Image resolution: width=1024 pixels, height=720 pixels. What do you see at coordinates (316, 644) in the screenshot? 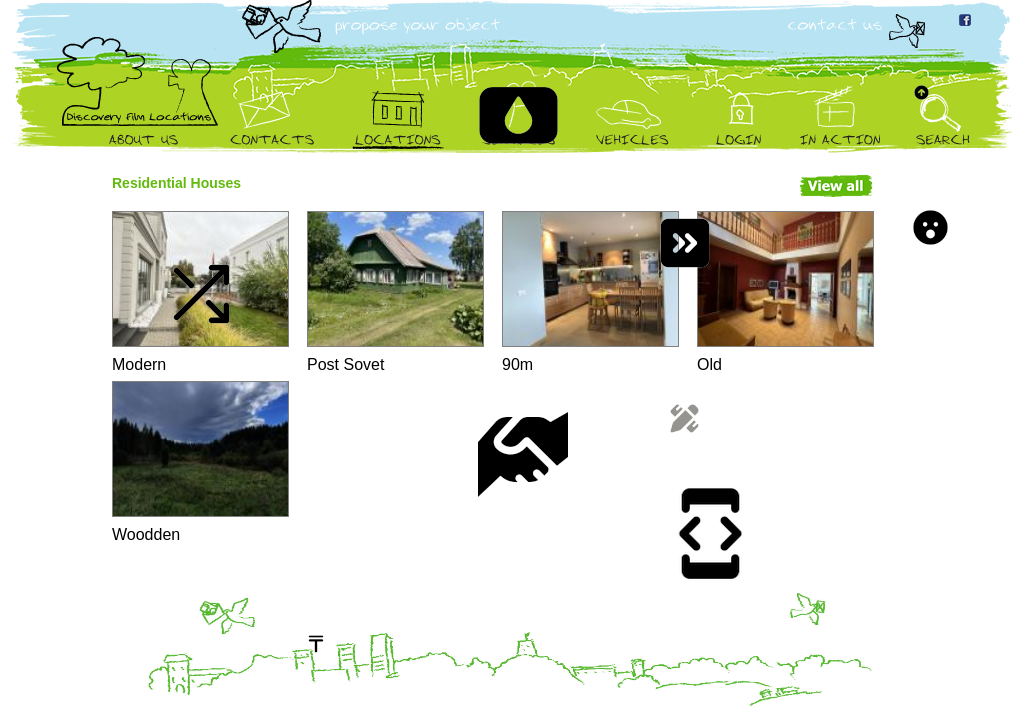
I see `indicates kazakhstani tenge currency` at bounding box center [316, 644].